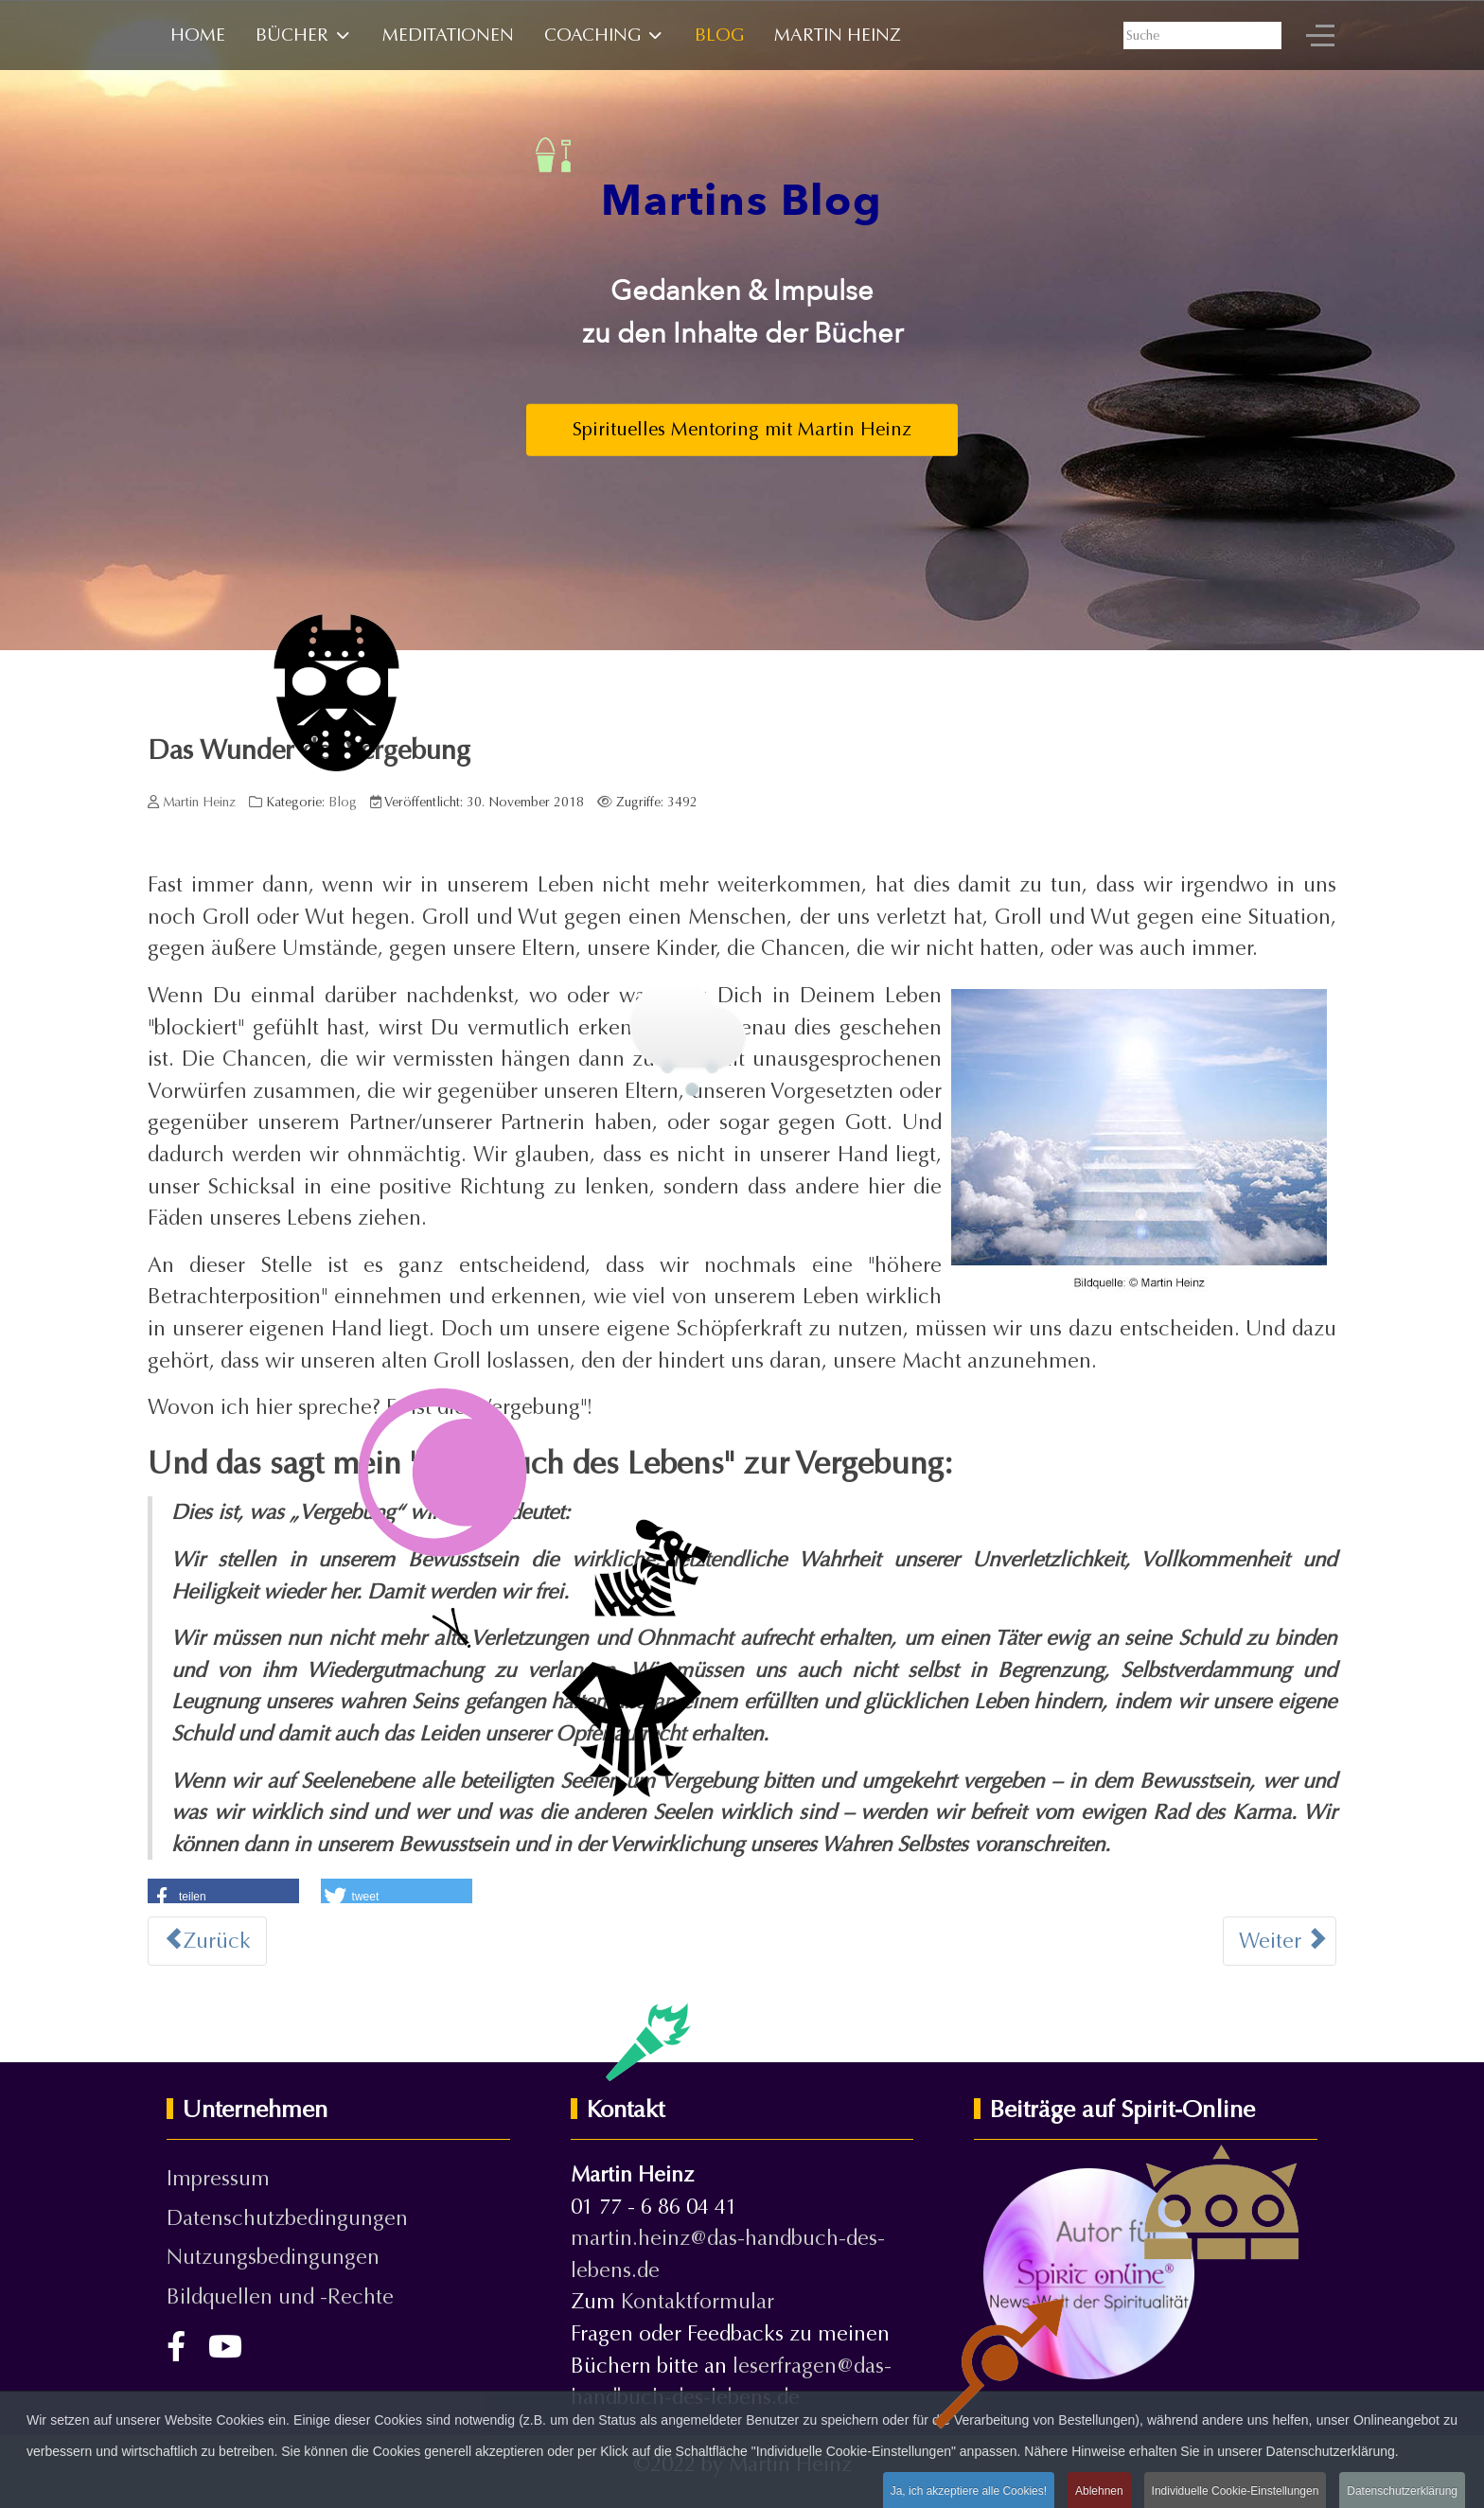  I want to click on dowsing or divination tool in a game interface, so click(451, 1628).